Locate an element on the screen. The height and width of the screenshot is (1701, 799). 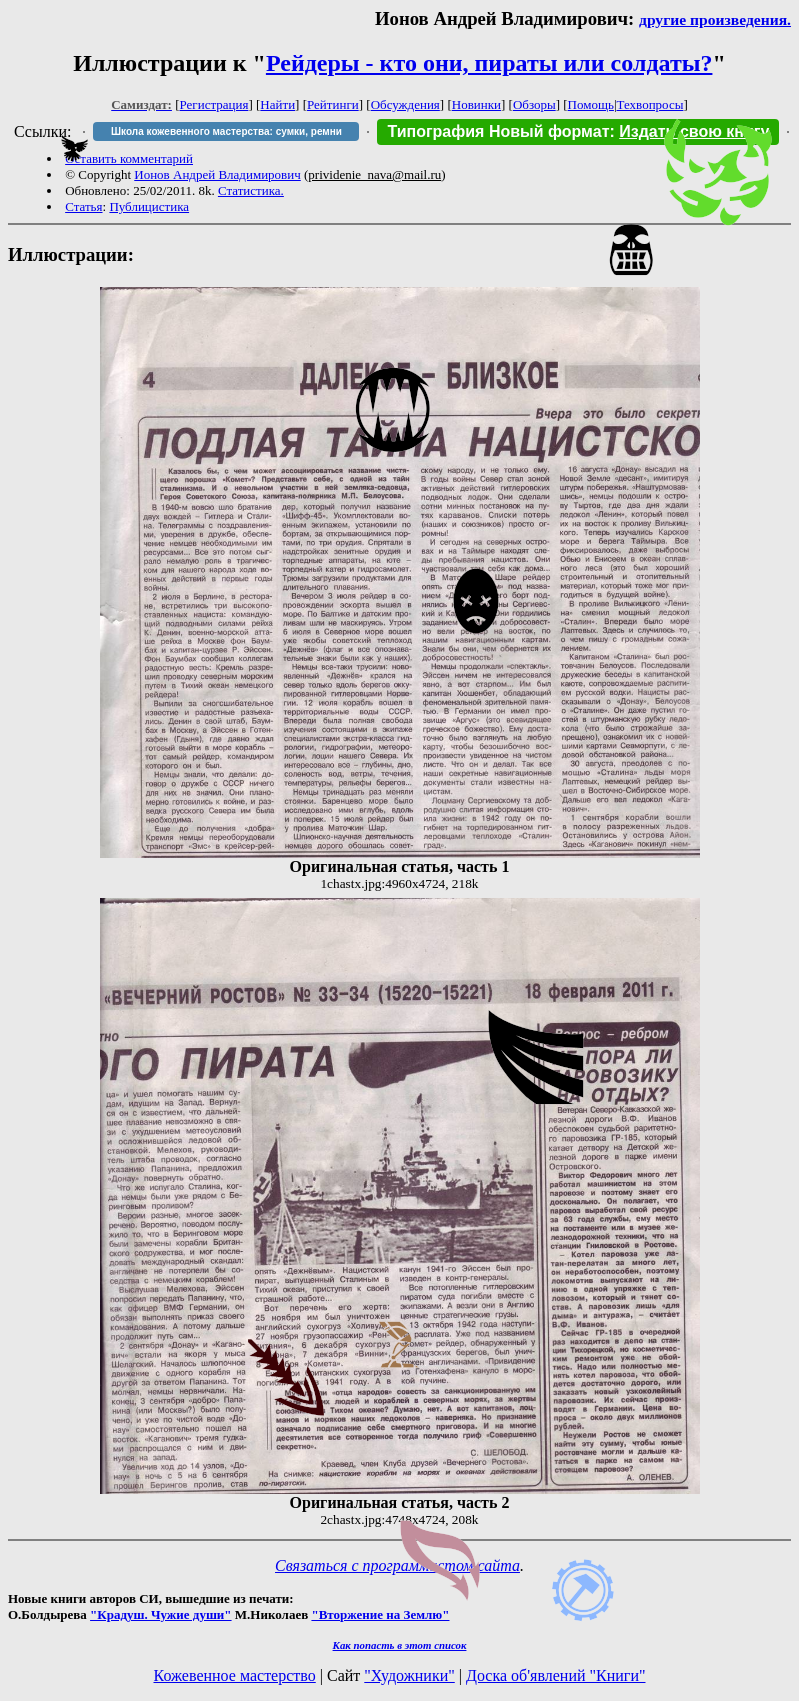
select a piercing or armor-penetrating attack is located at coordinates (286, 1377).